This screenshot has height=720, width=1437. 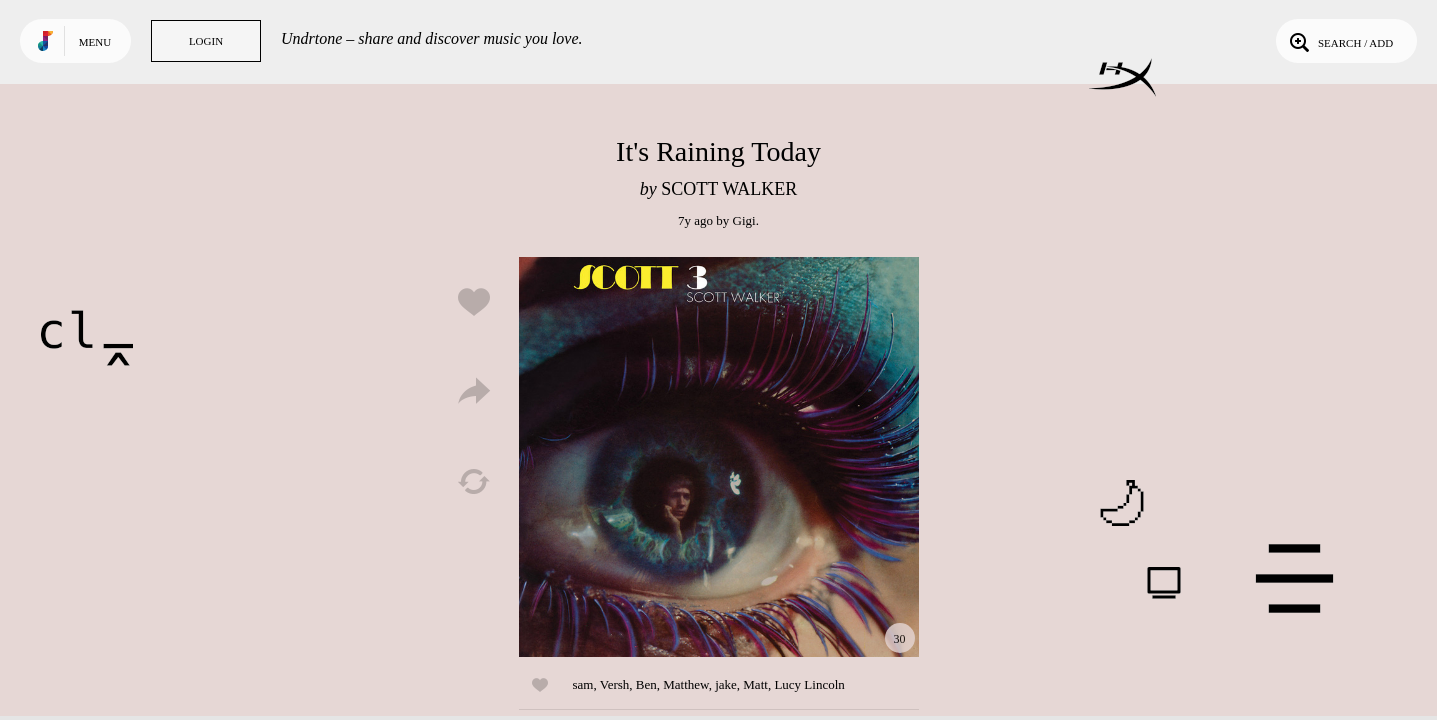 I want to click on access tv or display settings, so click(x=1164, y=582).